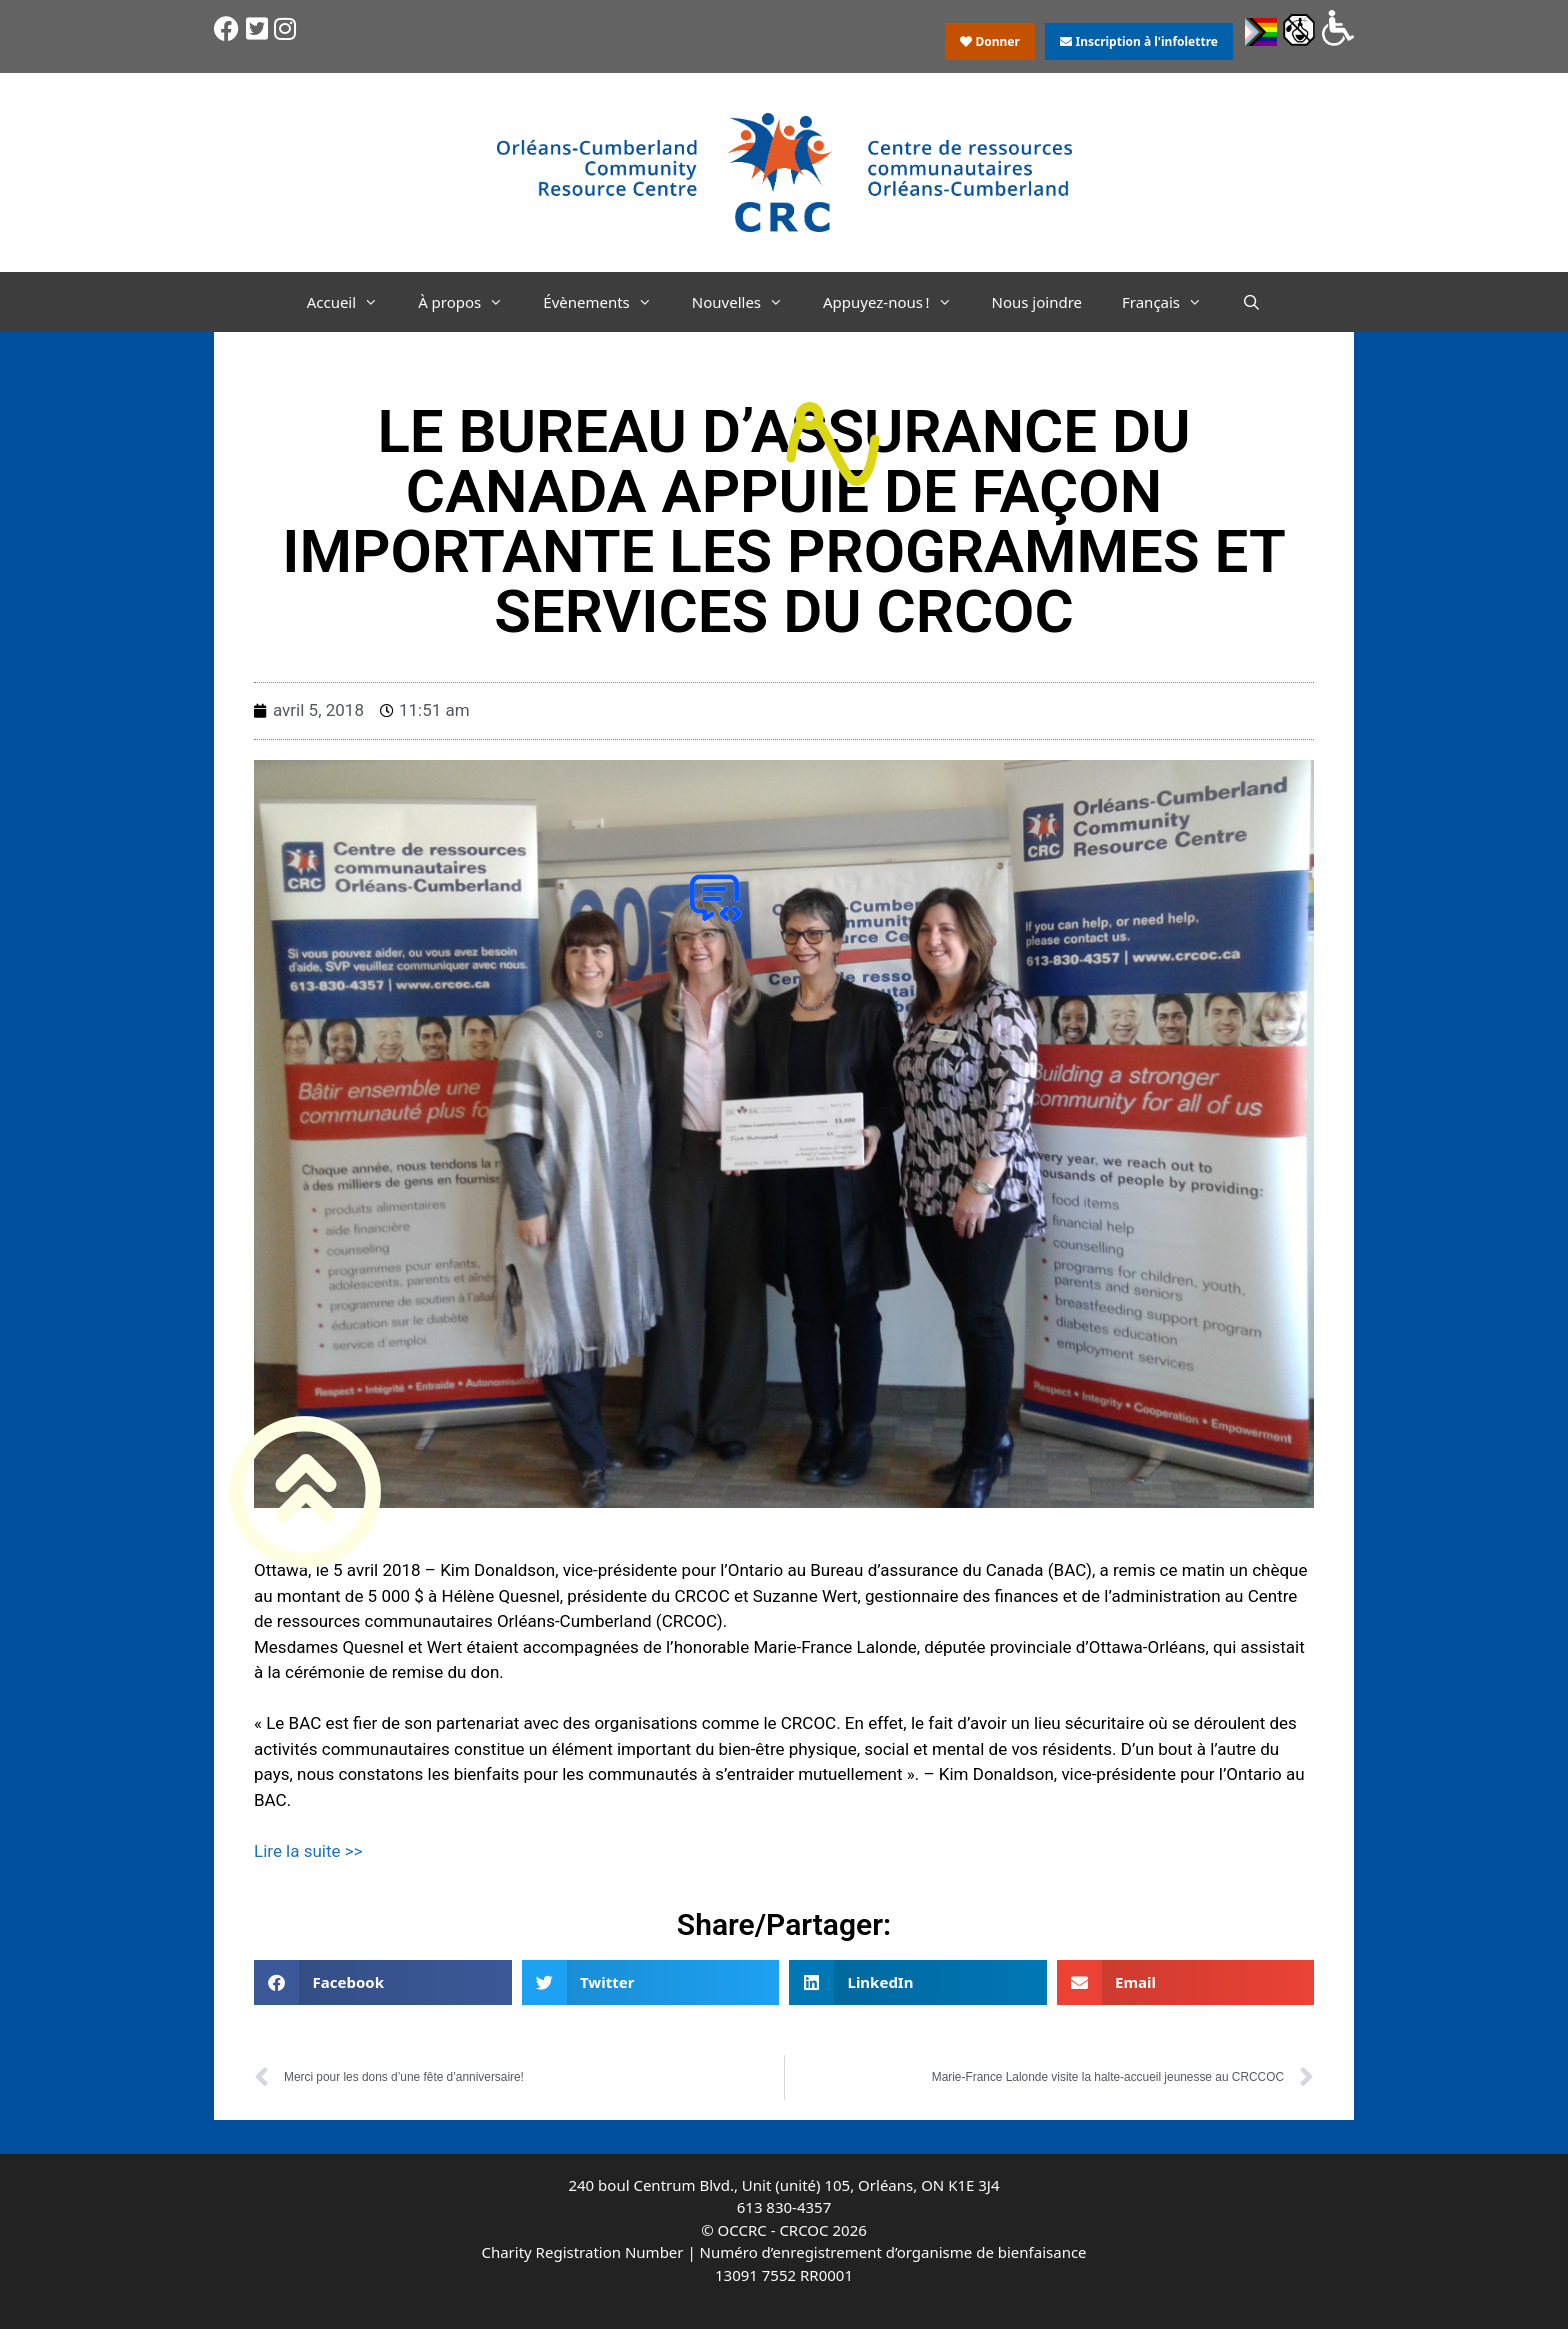 The width and height of the screenshot is (1568, 2329). Describe the element at coordinates (833, 444) in the screenshot. I see `apply maximum function to selected values` at that location.